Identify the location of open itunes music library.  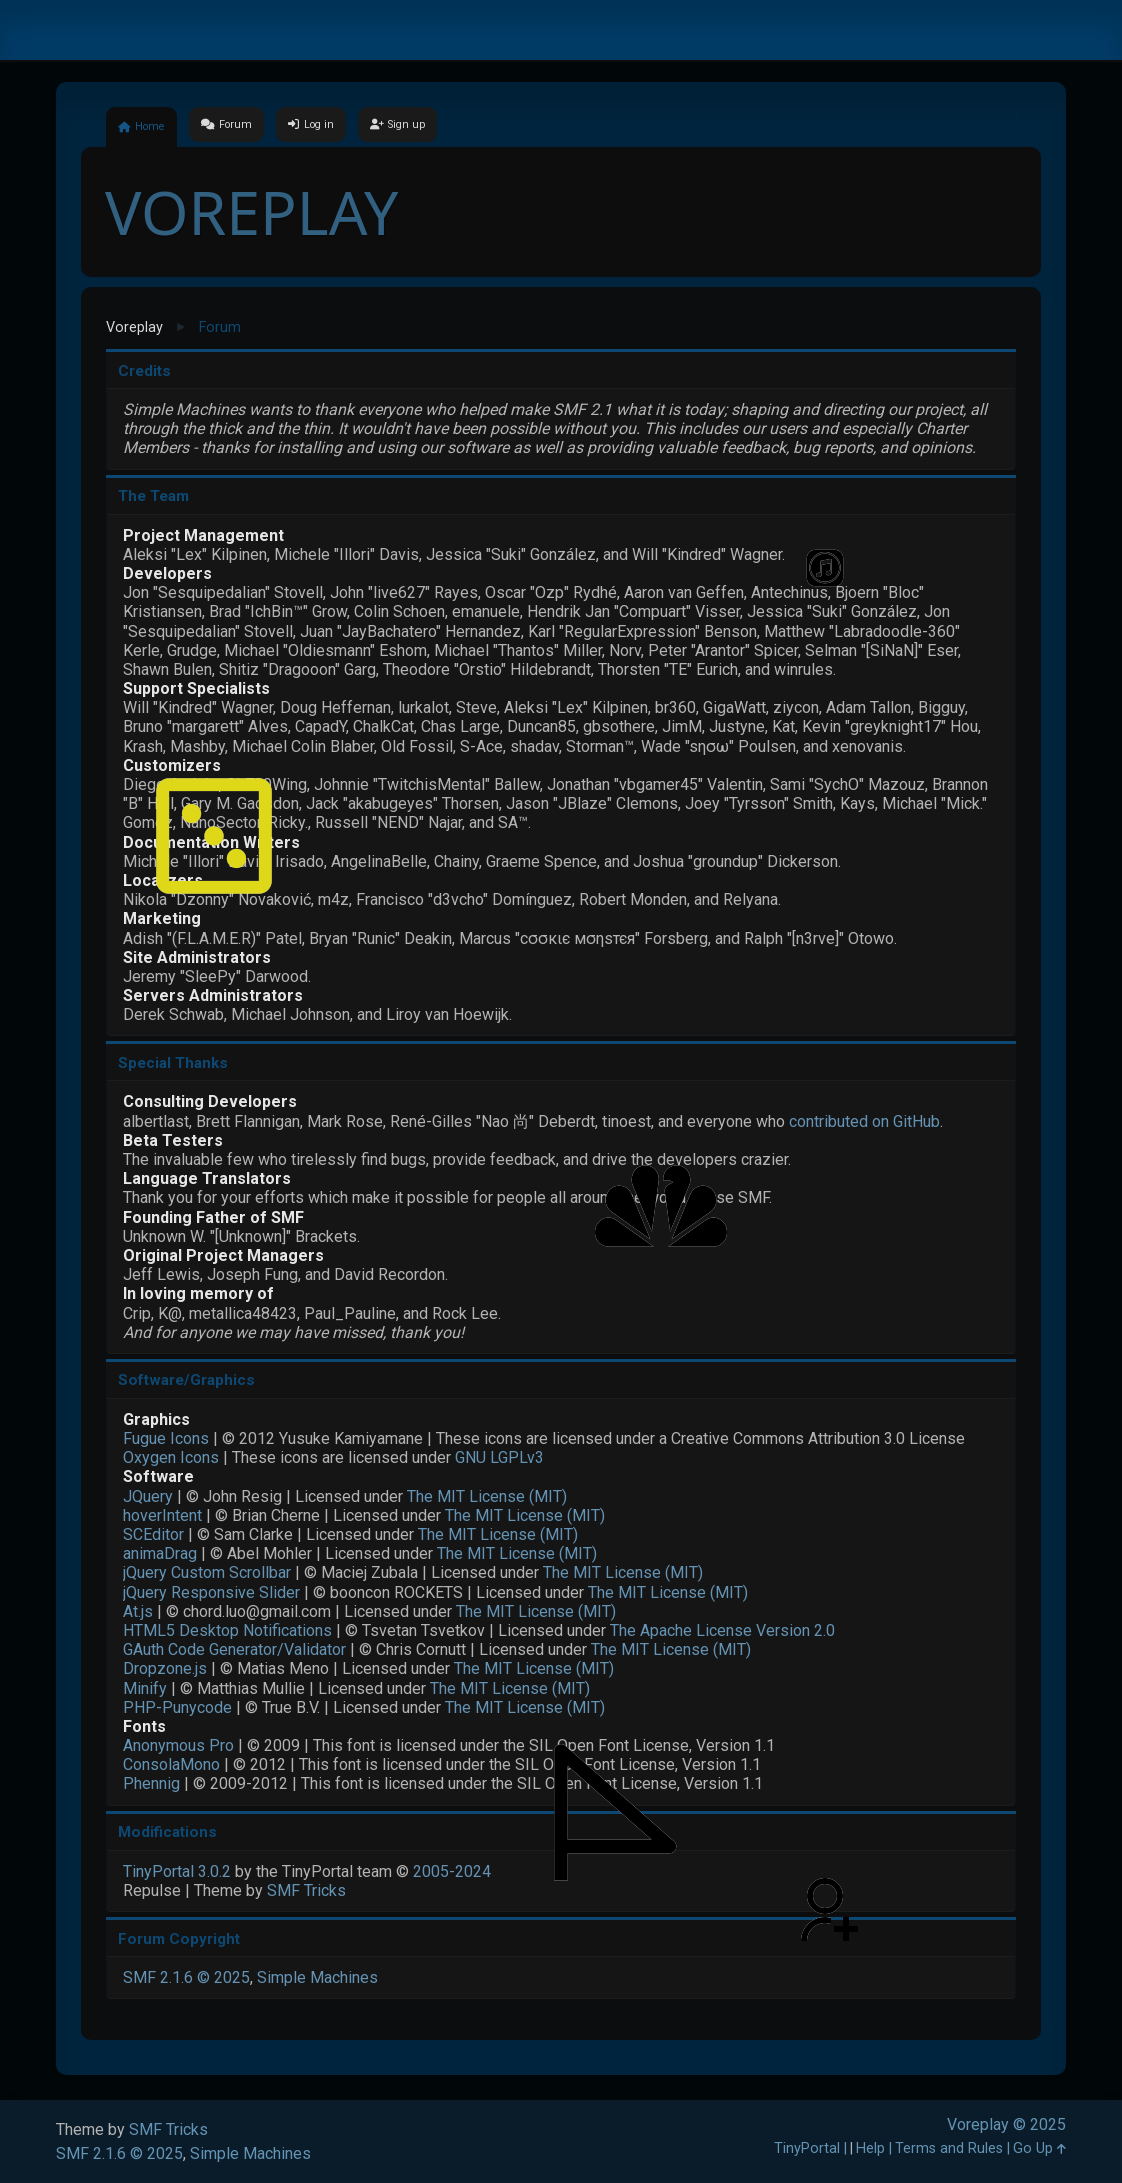
(825, 568).